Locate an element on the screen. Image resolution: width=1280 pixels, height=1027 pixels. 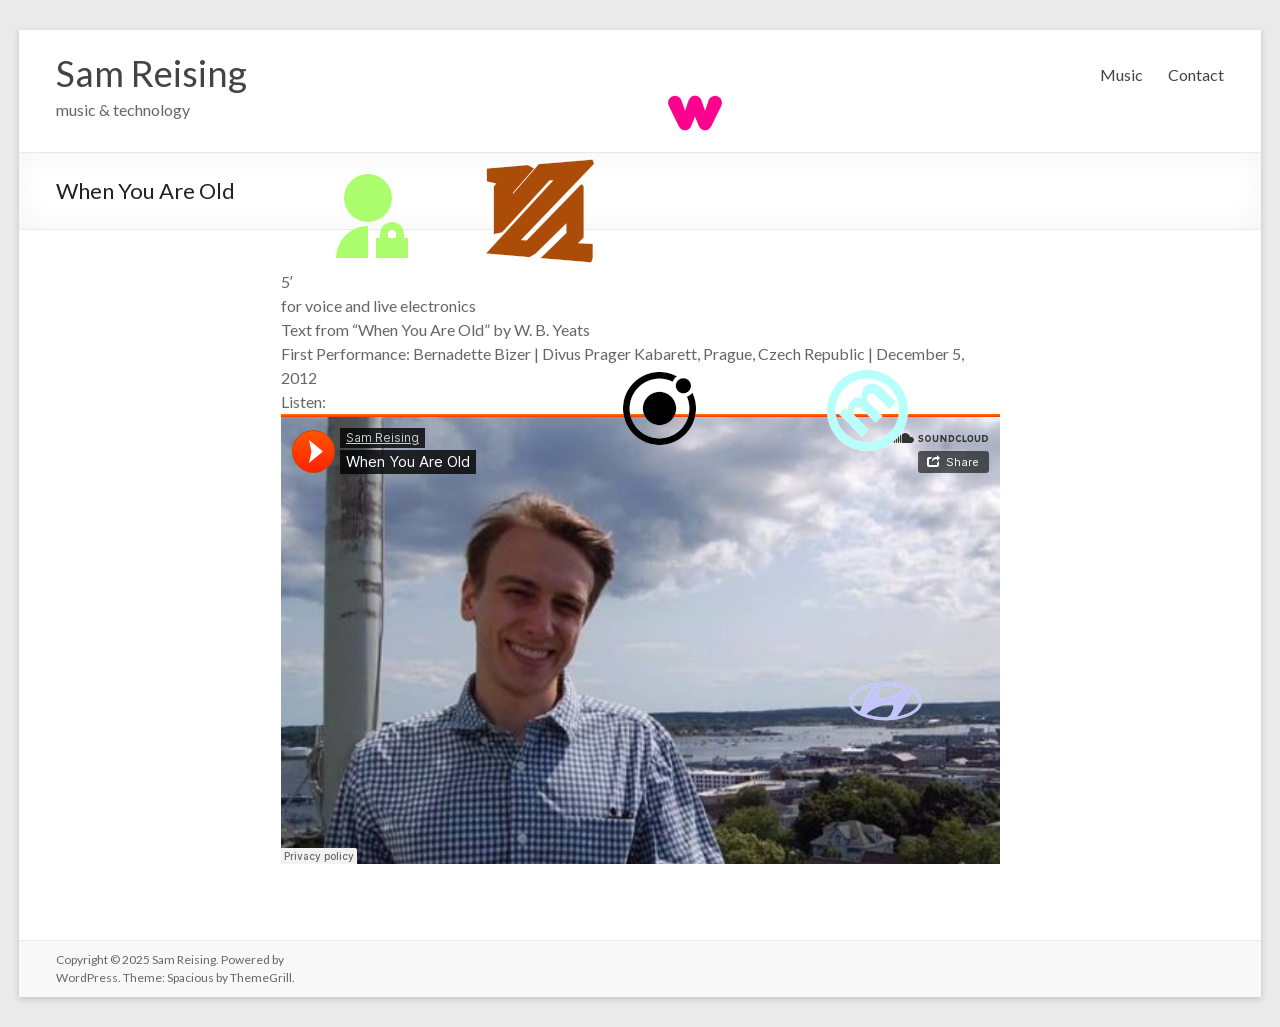
FFmpeg multimedia framework logo is located at coordinates (540, 211).